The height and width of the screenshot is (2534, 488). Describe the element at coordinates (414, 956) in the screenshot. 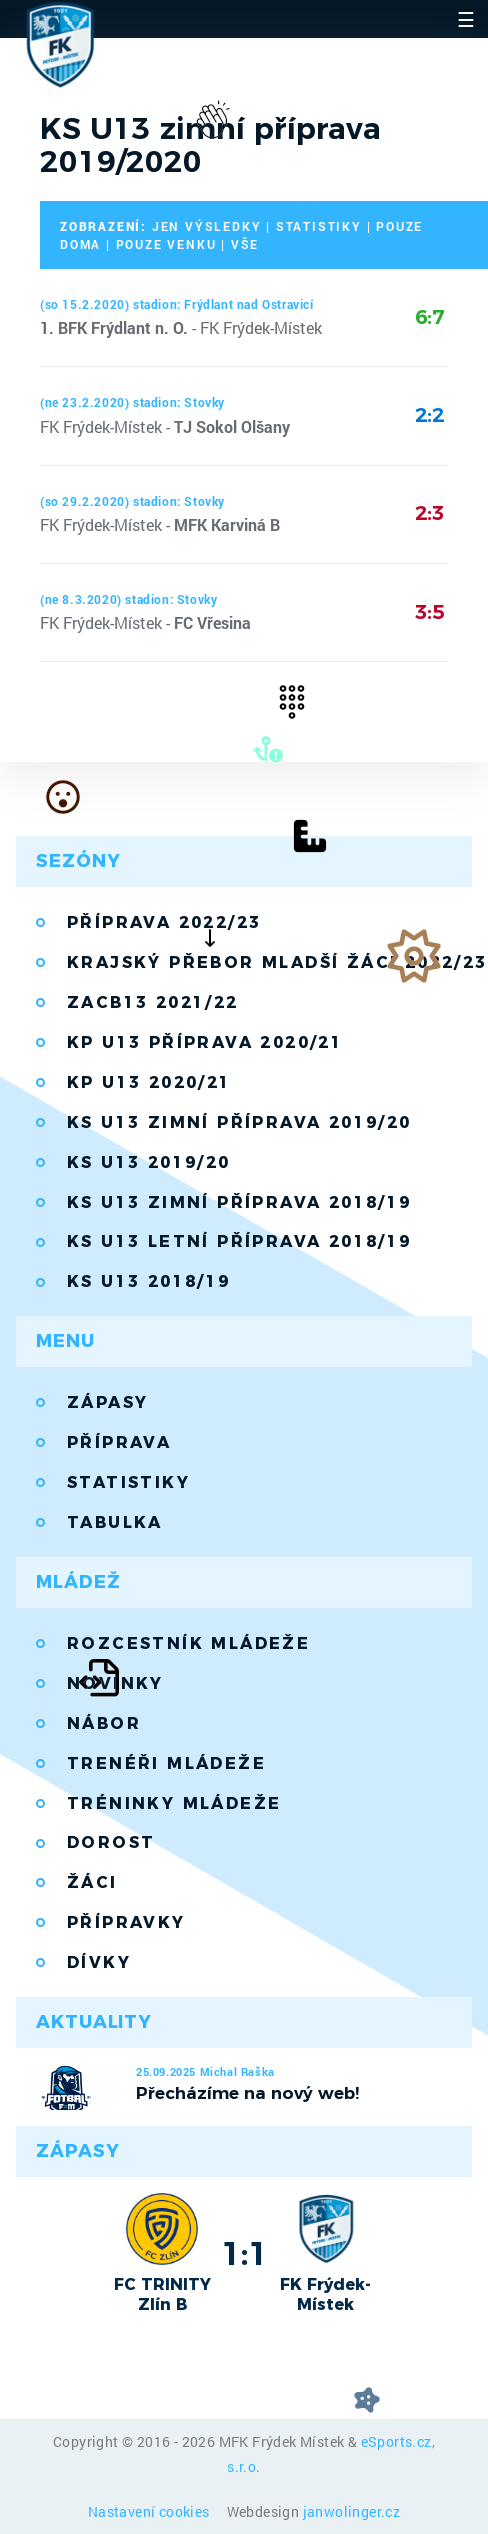

I see `toggle light mode or bright theme` at that location.